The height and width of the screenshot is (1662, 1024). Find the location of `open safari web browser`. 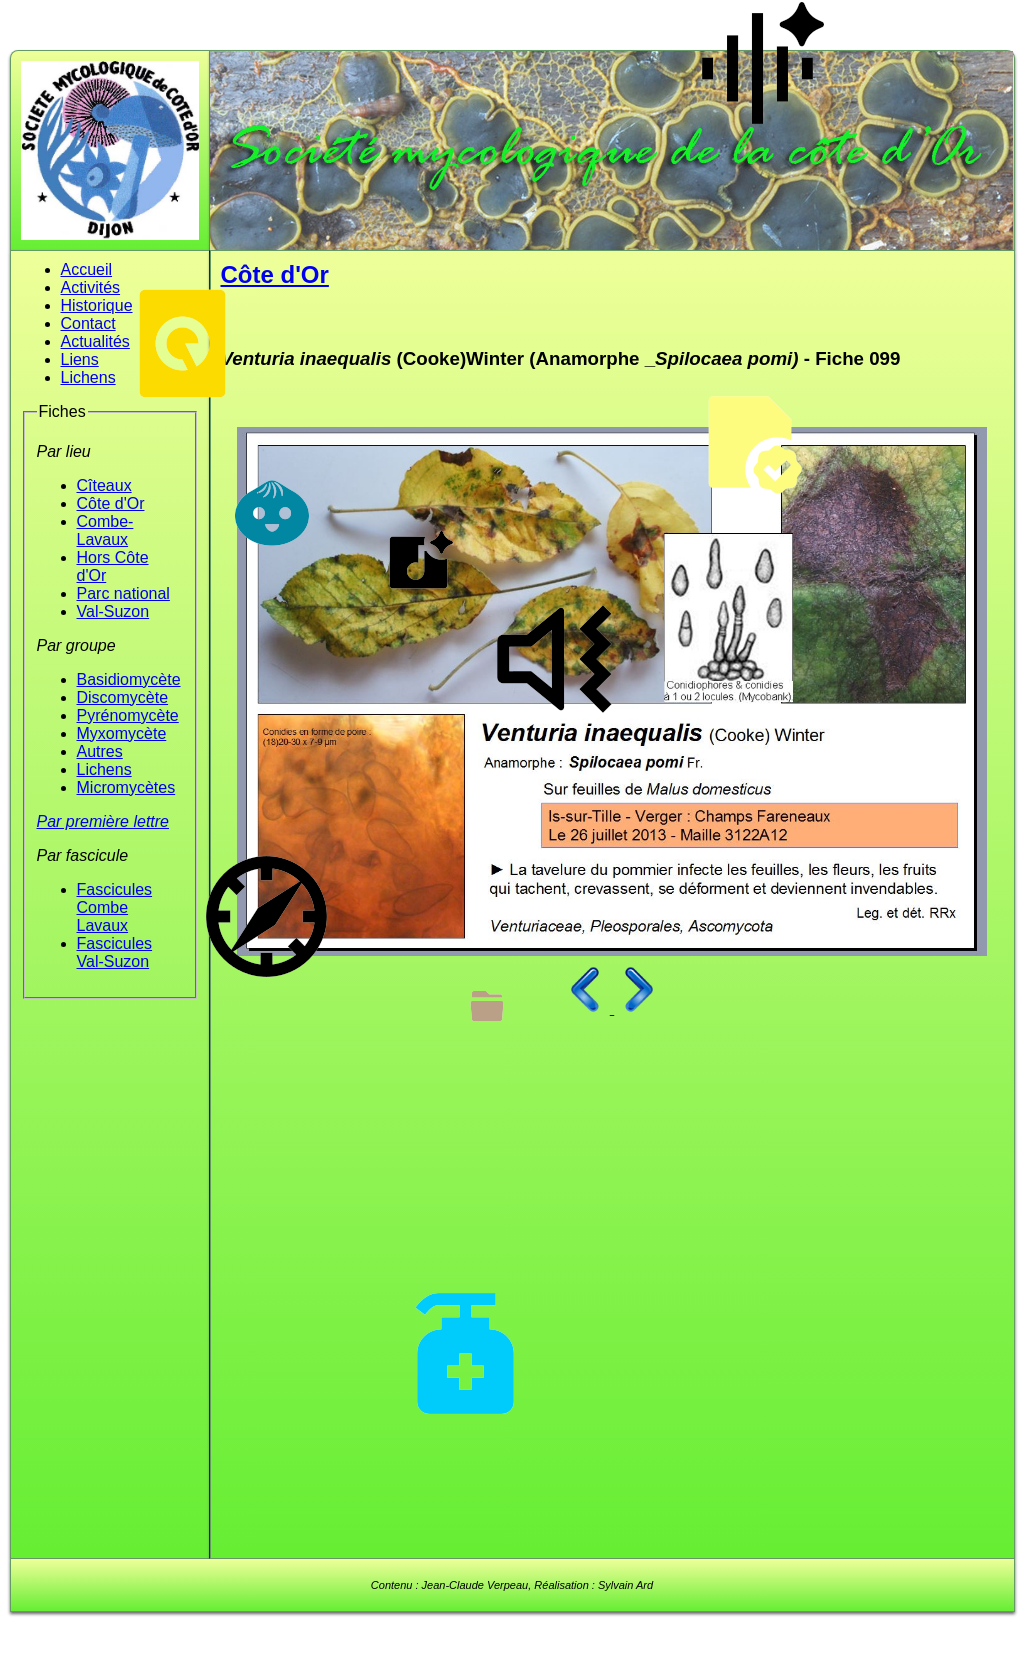

open safari web browser is located at coordinates (266, 916).